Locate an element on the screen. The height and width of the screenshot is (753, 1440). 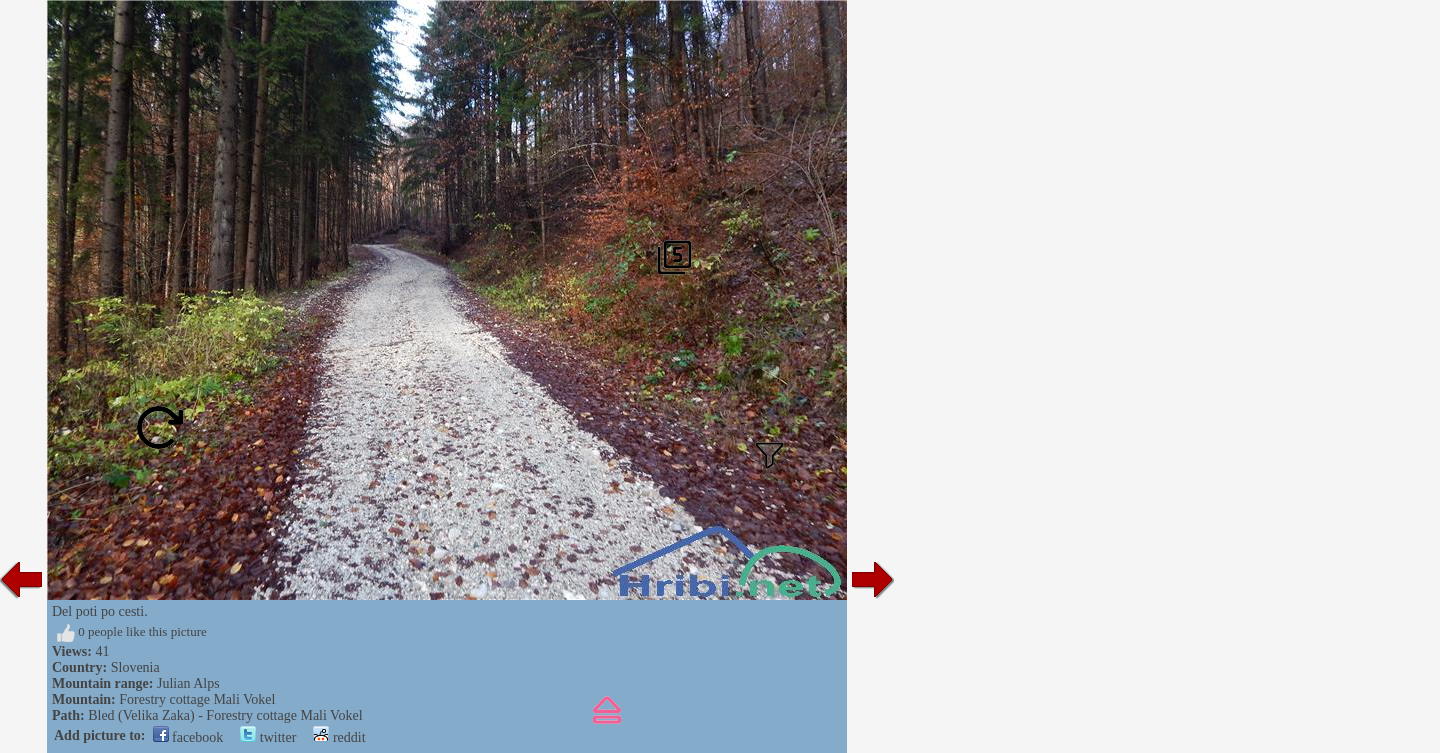
refresh or reload content is located at coordinates (158, 427).